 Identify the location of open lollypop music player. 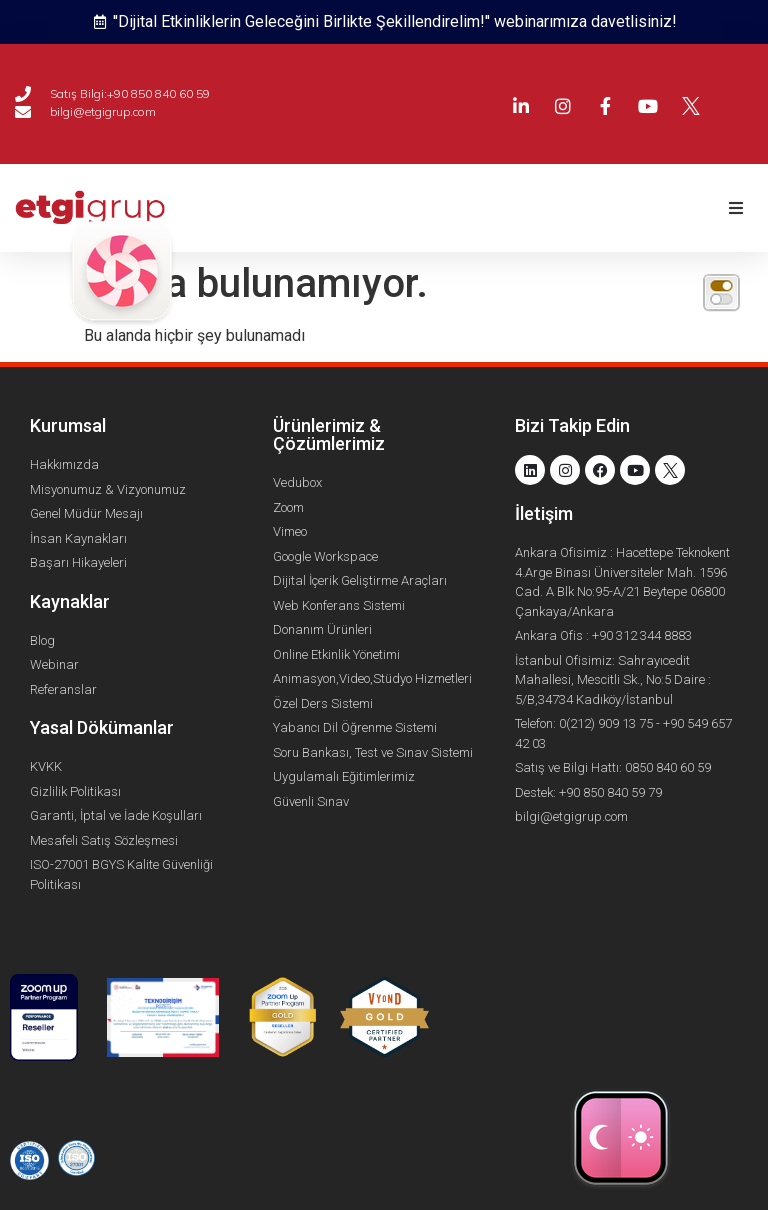
(122, 271).